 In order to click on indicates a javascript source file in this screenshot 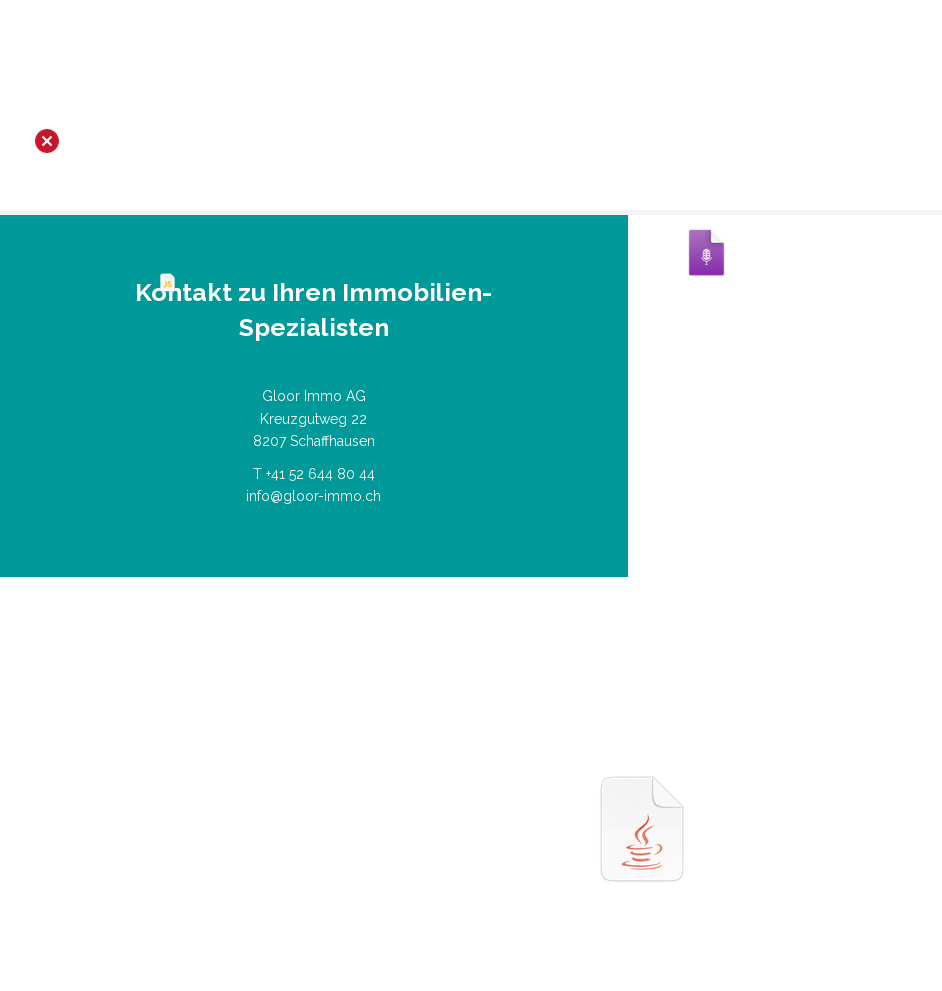, I will do `click(167, 282)`.